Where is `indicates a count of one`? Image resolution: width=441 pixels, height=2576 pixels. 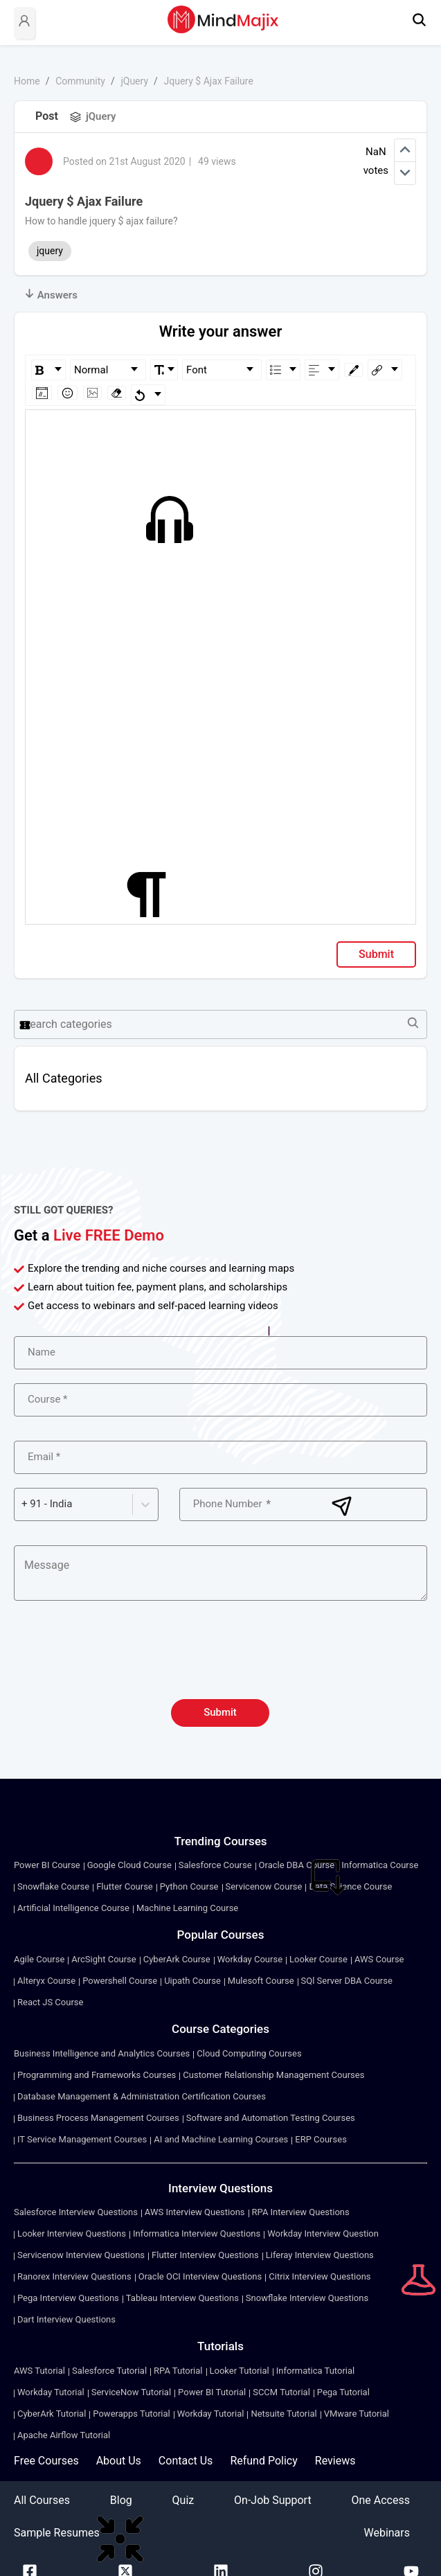 indicates a count of one is located at coordinates (269, 1331).